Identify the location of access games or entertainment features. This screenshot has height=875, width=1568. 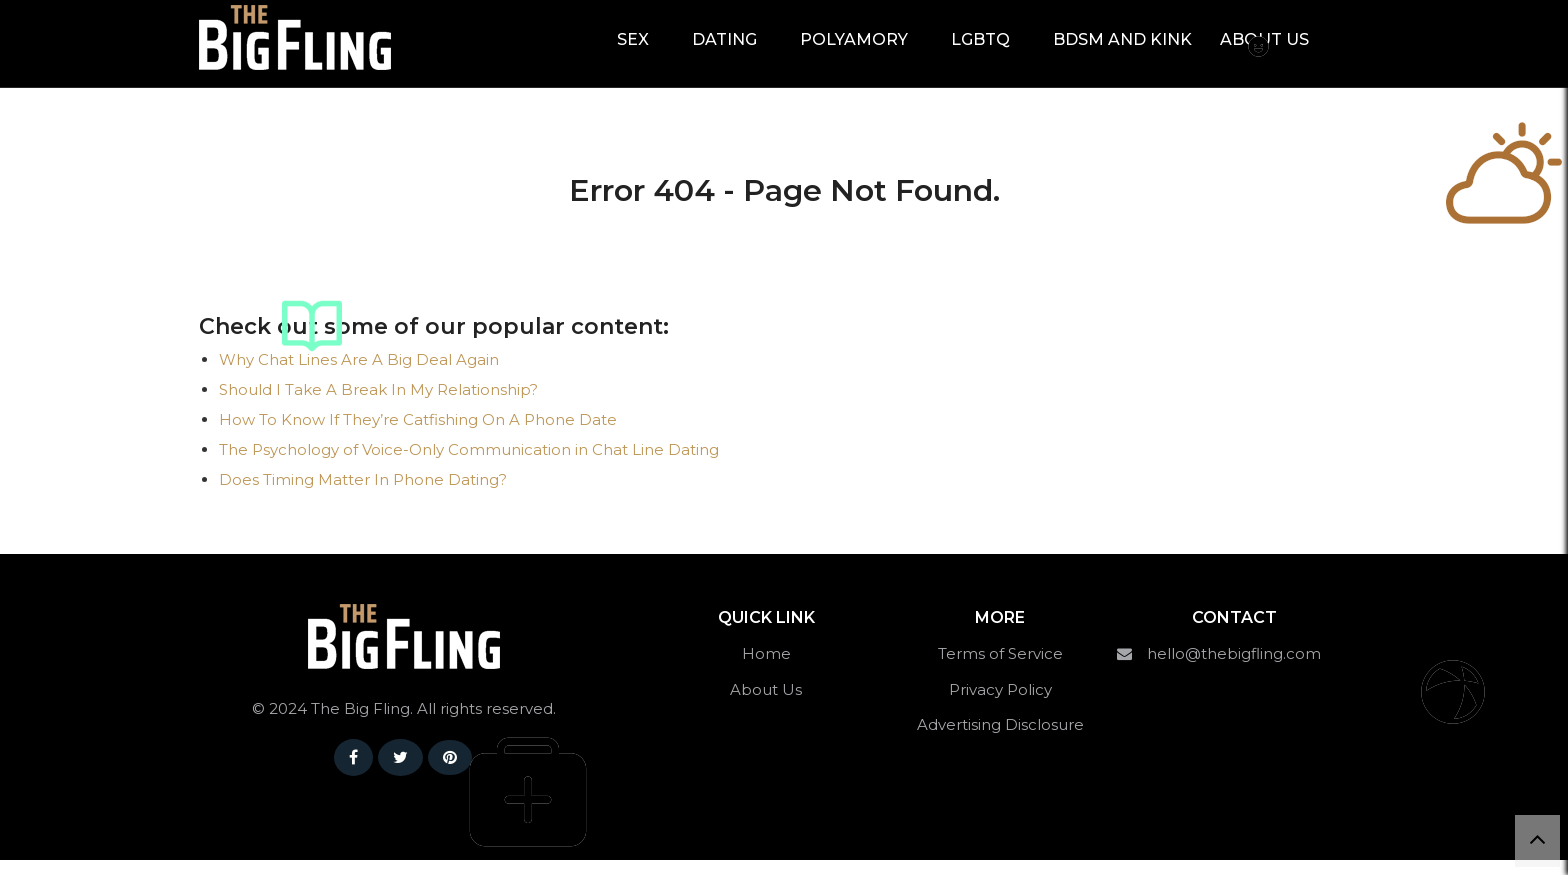
(1453, 692).